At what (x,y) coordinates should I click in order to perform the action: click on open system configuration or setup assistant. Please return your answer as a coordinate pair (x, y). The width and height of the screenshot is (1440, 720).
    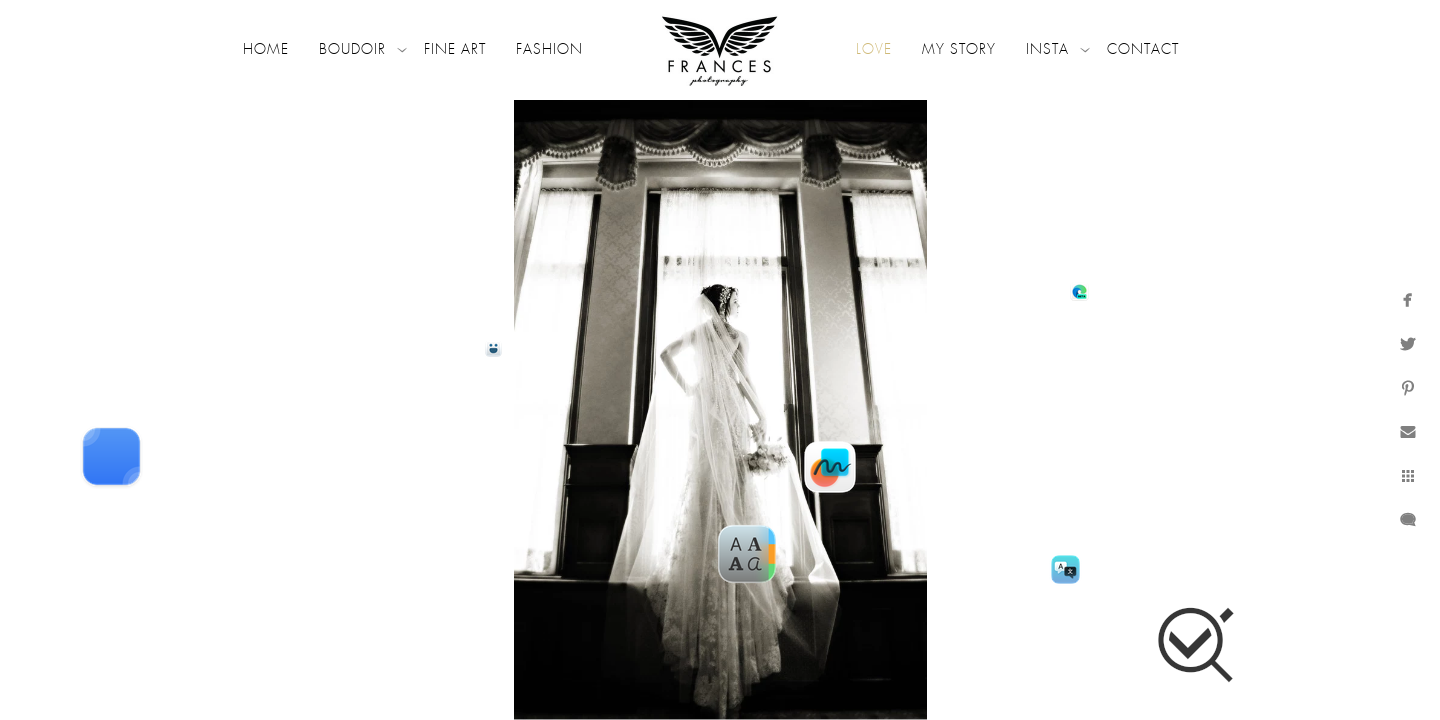
    Looking at the image, I should click on (1196, 645).